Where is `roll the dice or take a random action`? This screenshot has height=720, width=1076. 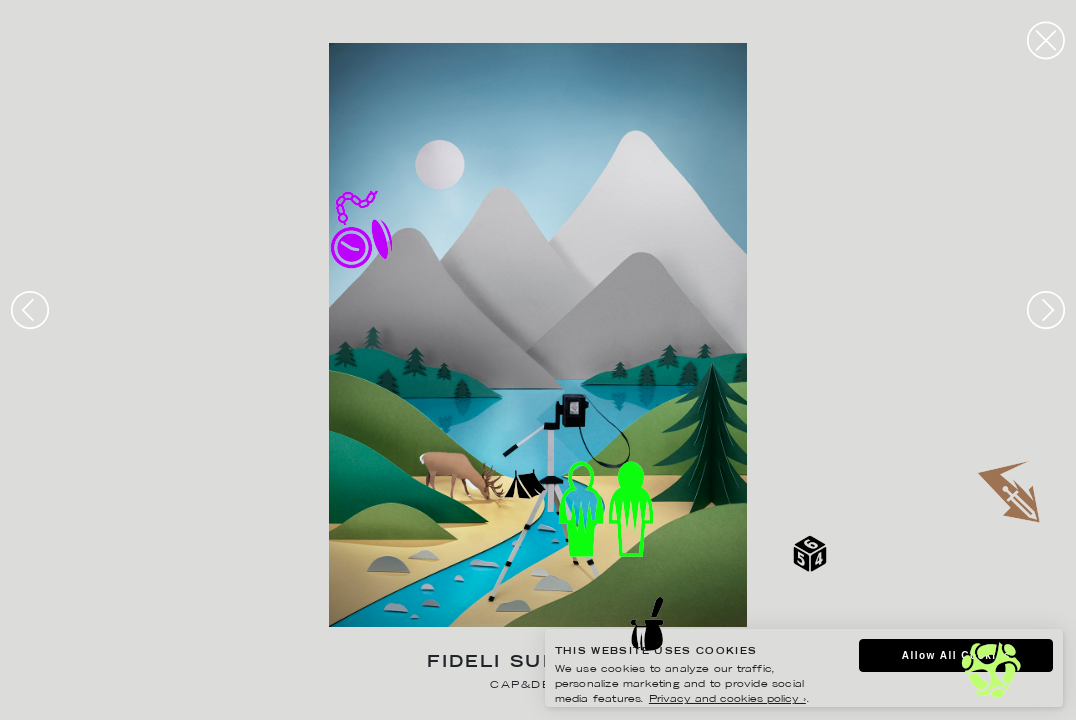
roll the dice or take a random action is located at coordinates (810, 554).